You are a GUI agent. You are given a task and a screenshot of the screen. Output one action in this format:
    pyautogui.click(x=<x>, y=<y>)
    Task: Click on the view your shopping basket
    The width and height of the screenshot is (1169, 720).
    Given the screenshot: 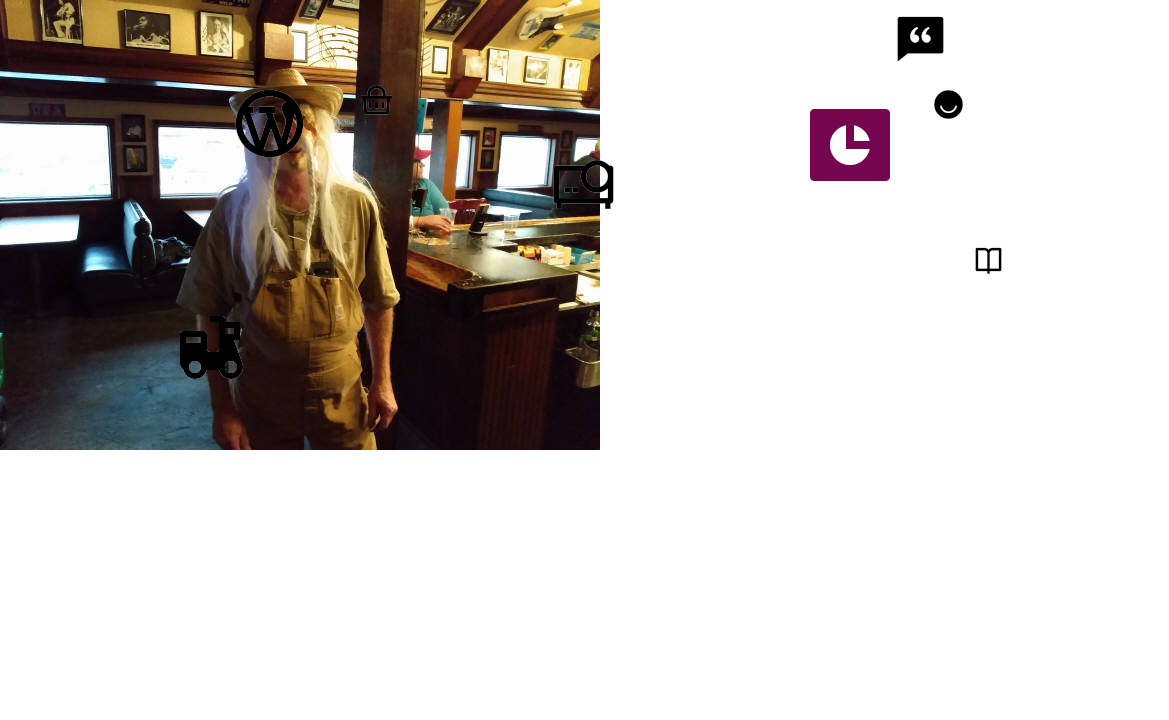 What is the action you would take?
    pyautogui.click(x=376, y=100)
    